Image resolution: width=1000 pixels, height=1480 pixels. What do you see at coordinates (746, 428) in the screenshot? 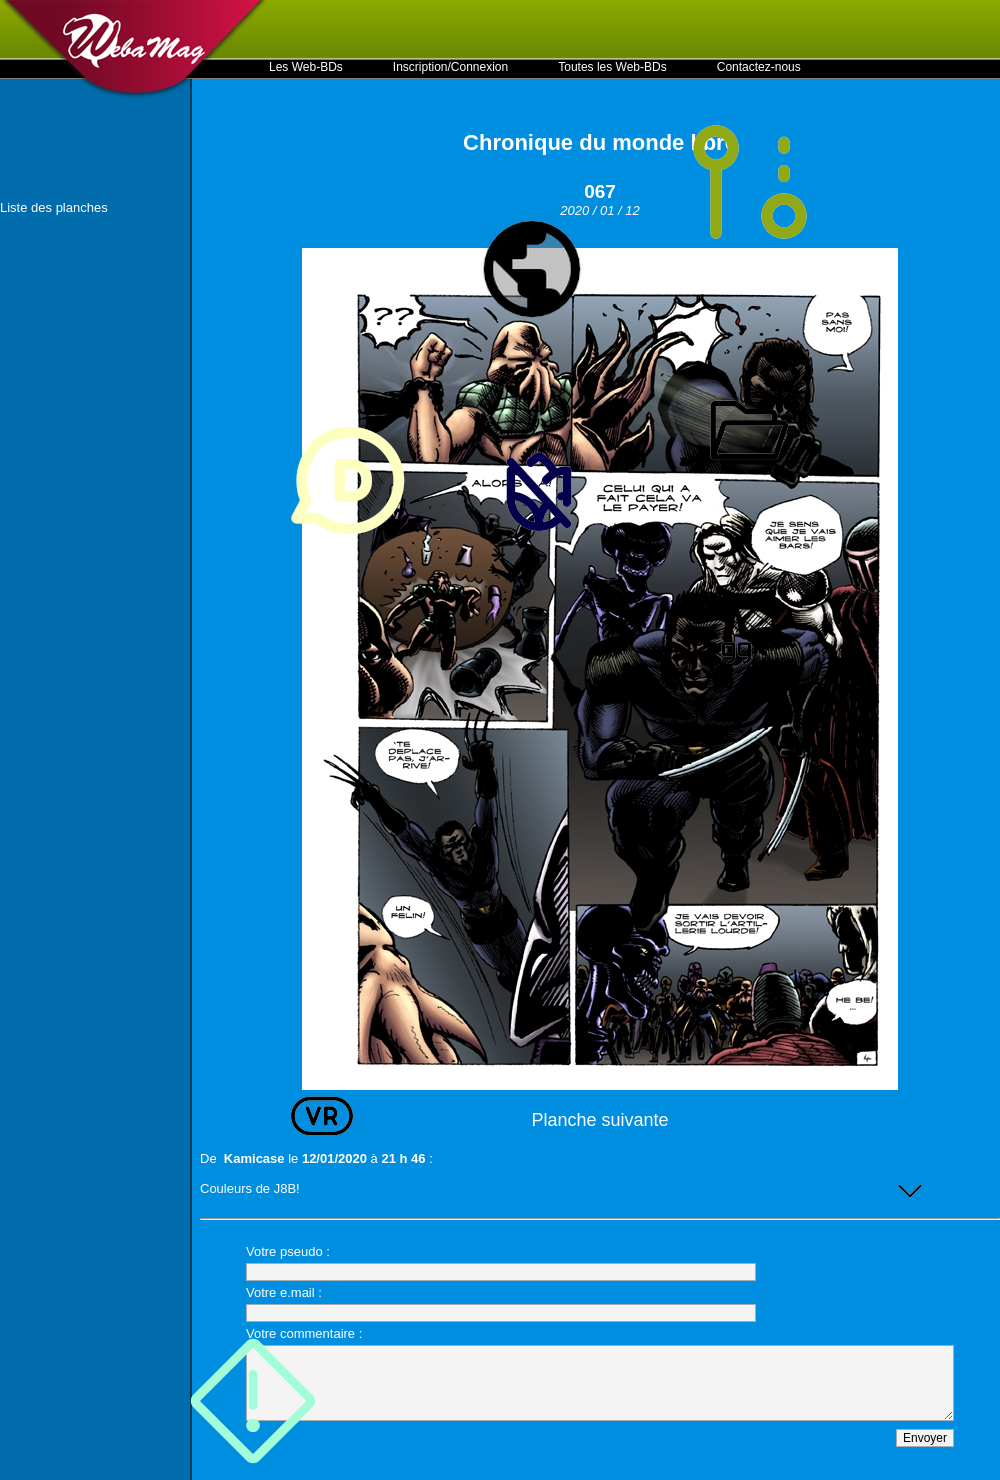
I see `access folder contents` at bounding box center [746, 428].